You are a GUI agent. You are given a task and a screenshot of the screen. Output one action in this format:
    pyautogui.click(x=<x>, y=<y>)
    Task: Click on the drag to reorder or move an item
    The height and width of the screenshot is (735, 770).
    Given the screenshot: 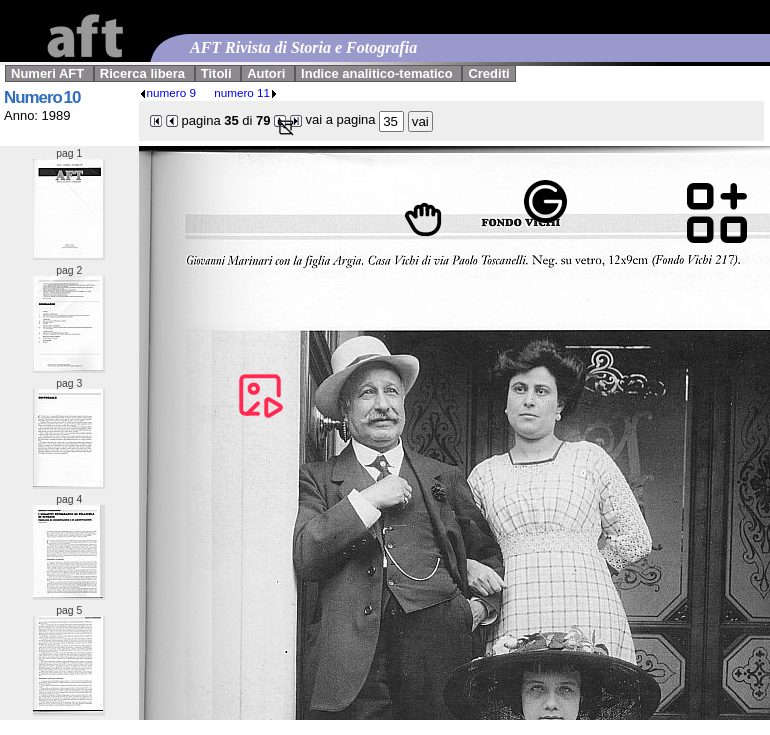 What is the action you would take?
    pyautogui.click(x=423, y=218)
    